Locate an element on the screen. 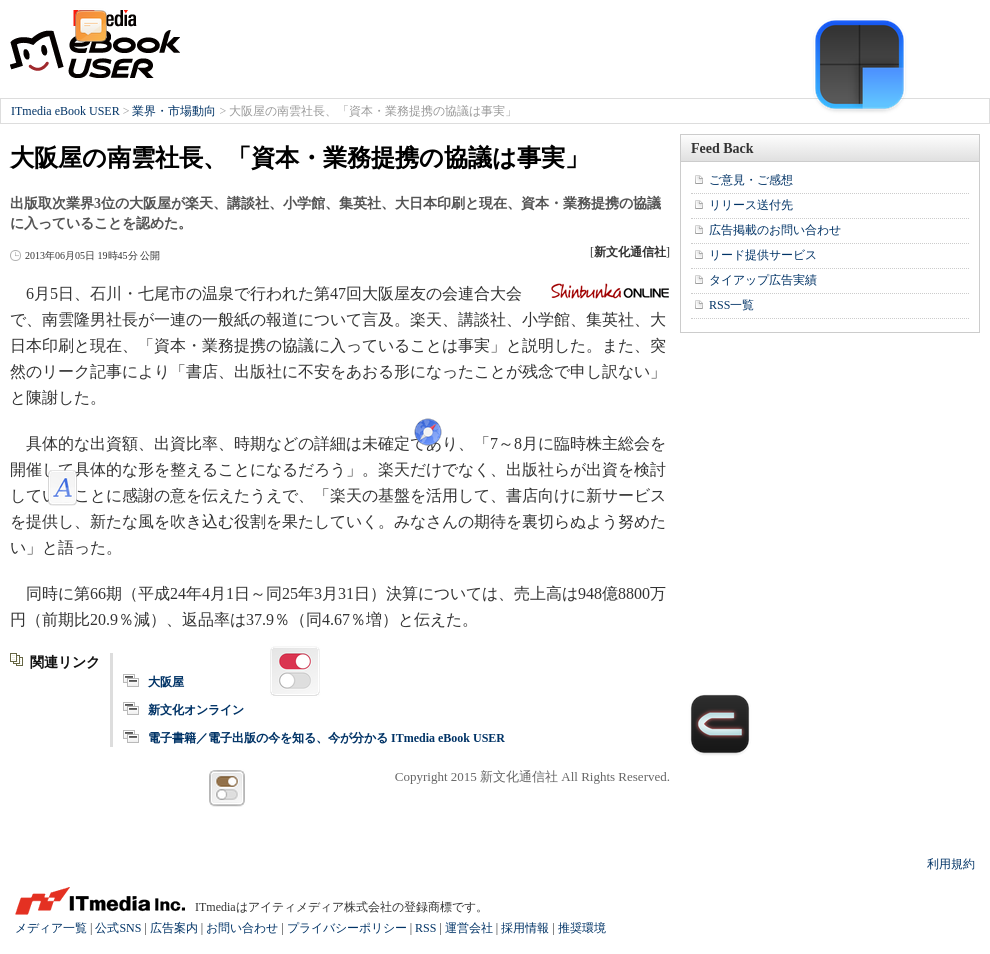 The width and height of the screenshot is (990, 954). a font file or typography document is located at coordinates (62, 487).